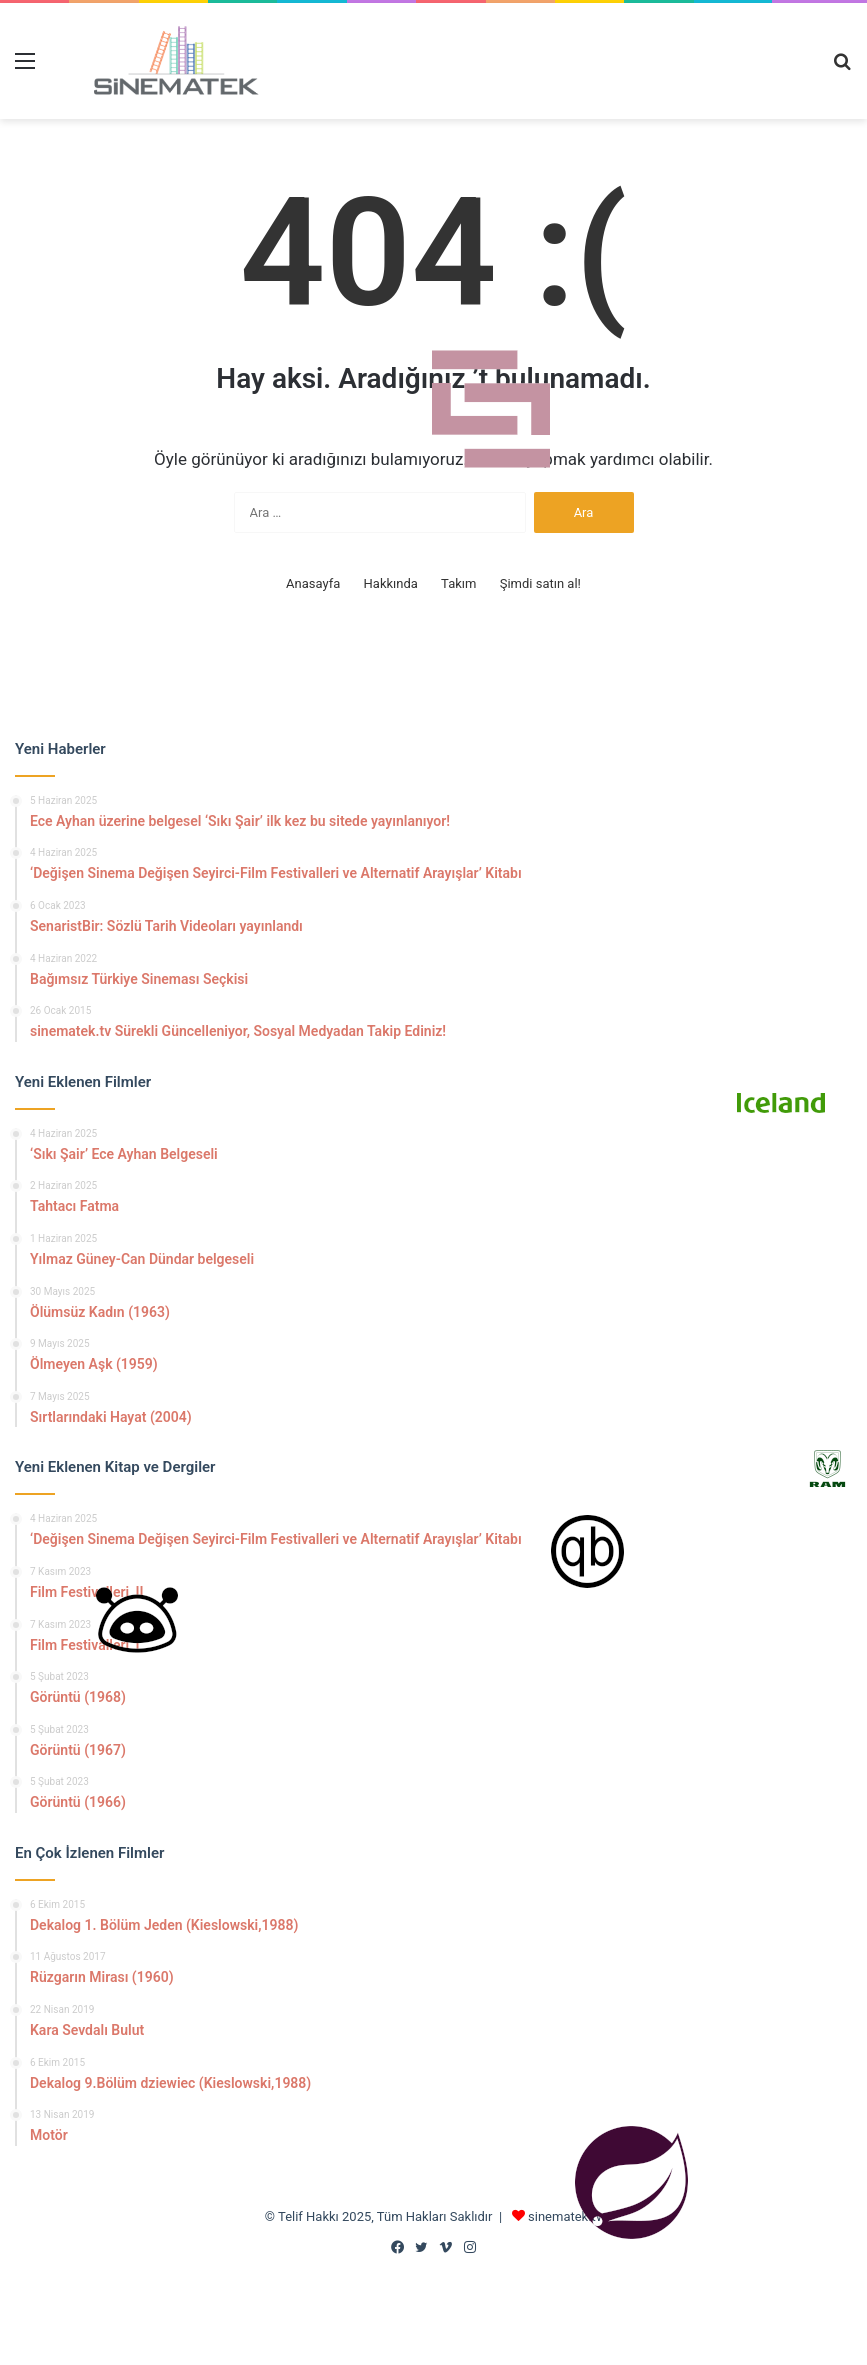  I want to click on skaffold application or service, so click(491, 409).